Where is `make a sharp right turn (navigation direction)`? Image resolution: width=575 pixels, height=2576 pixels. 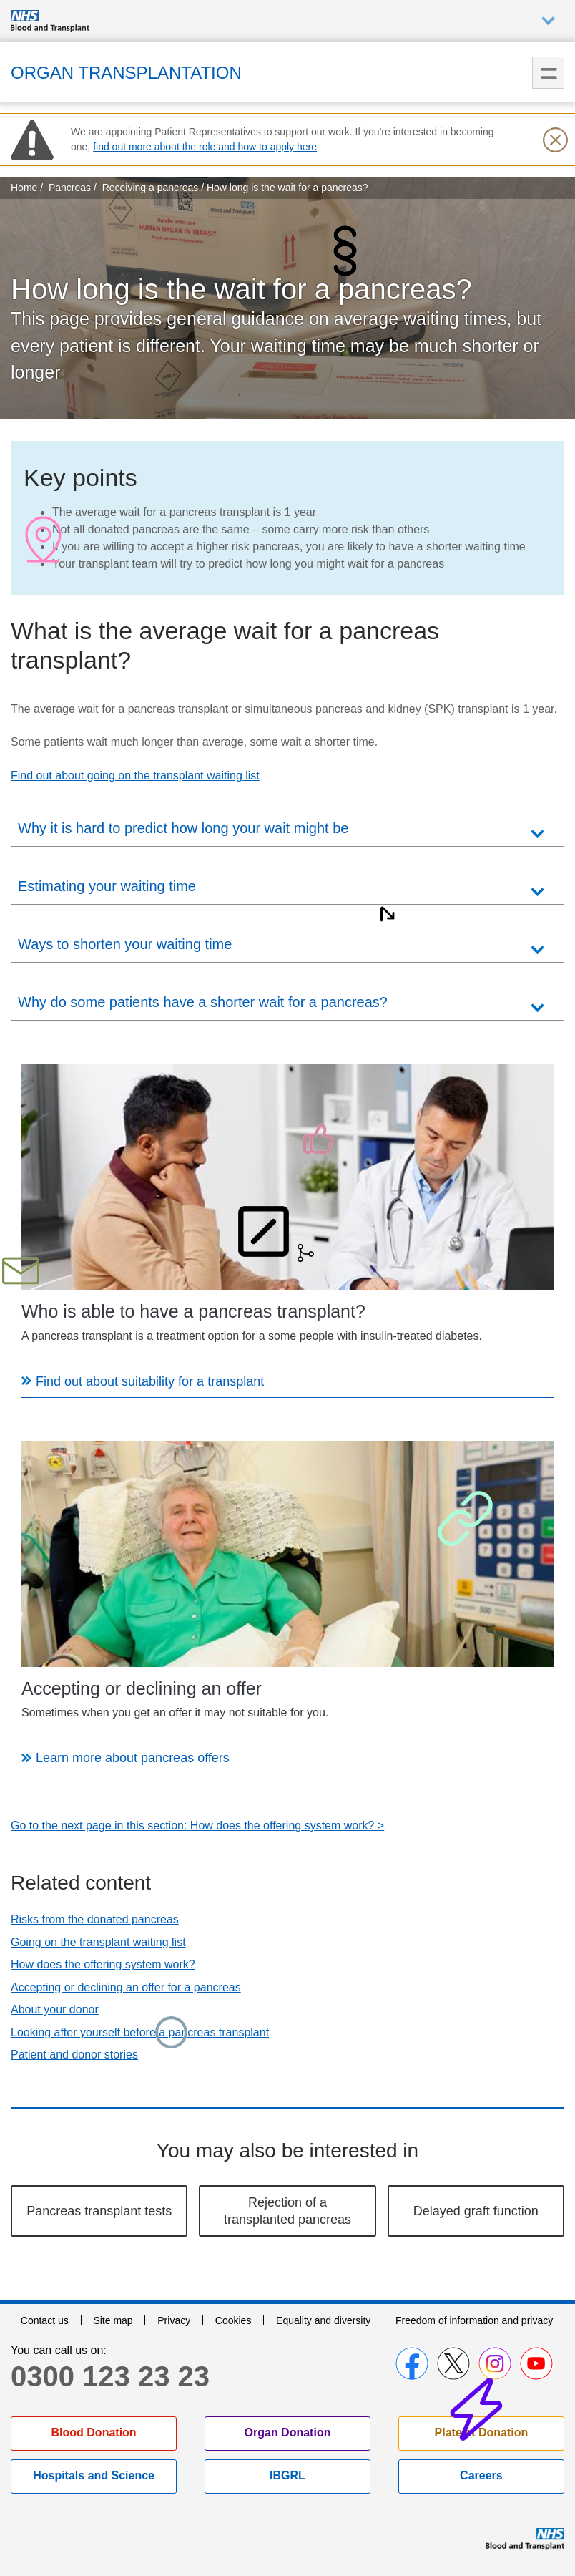 make a sharp right turn (navigation direction) is located at coordinates (387, 914).